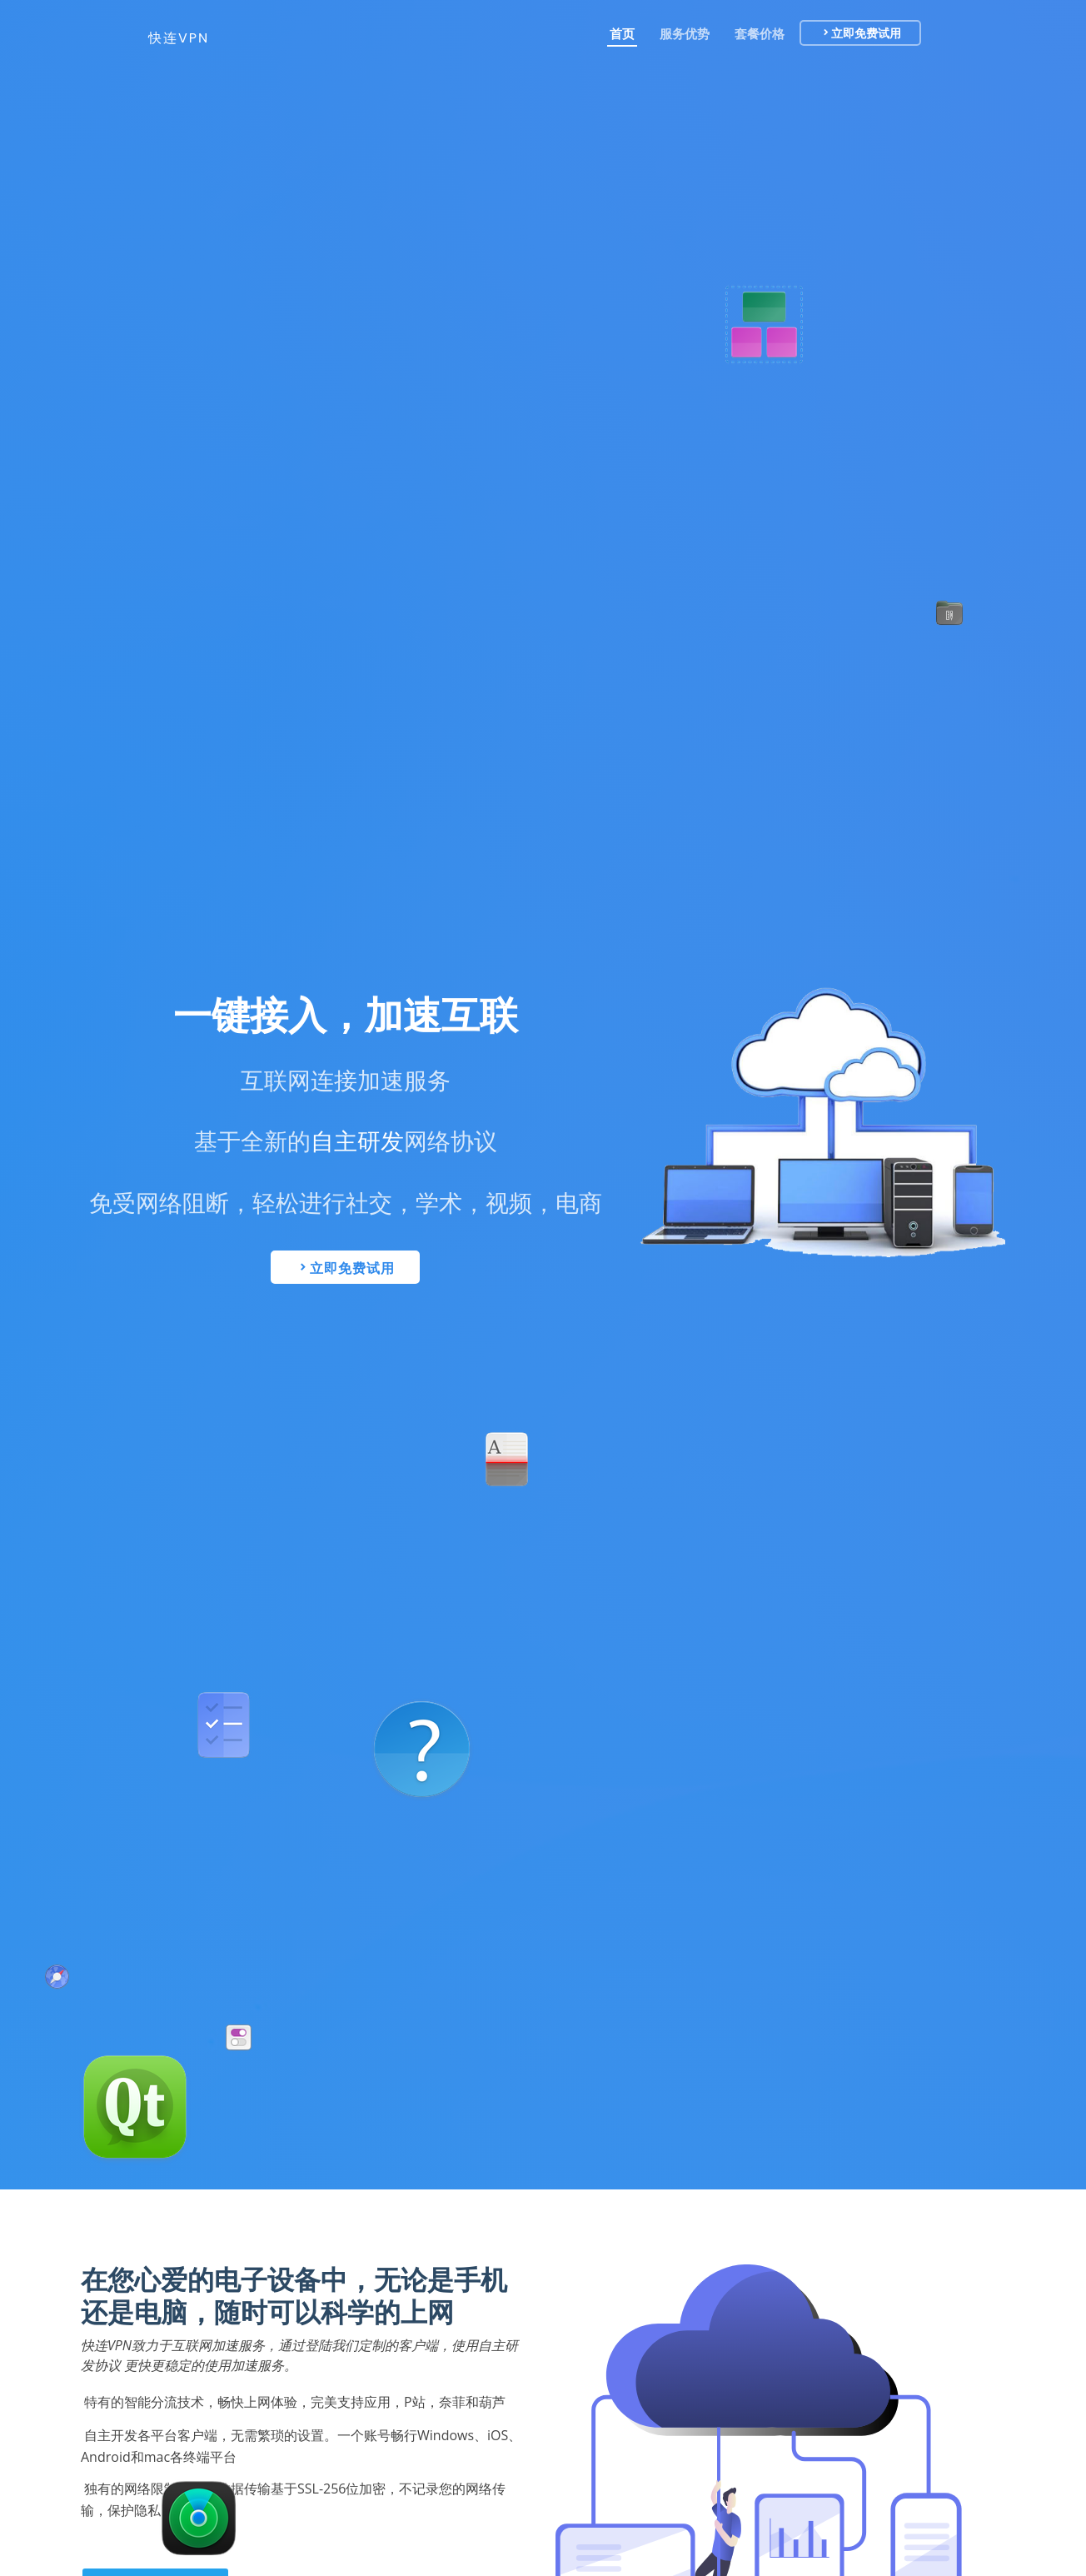 Image resolution: width=1086 pixels, height=2576 pixels. I want to click on open gnome tweaks to customize system settings, so click(238, 2037).